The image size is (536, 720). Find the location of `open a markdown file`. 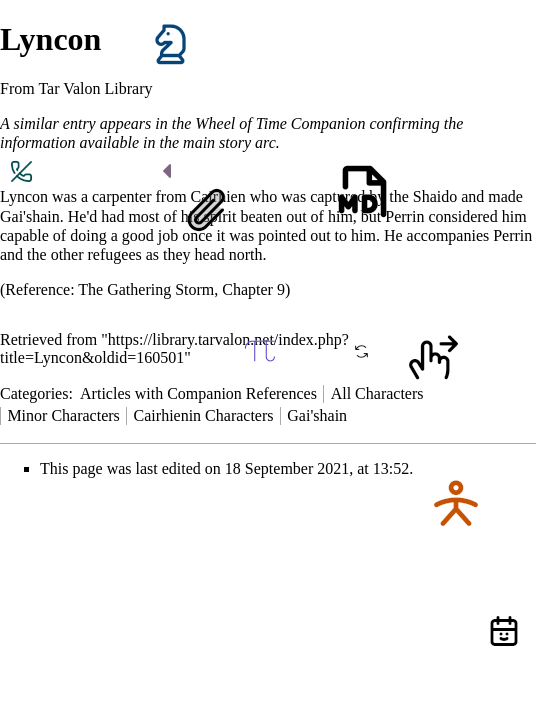

open a markdown file is located at coordinates (364, 191).